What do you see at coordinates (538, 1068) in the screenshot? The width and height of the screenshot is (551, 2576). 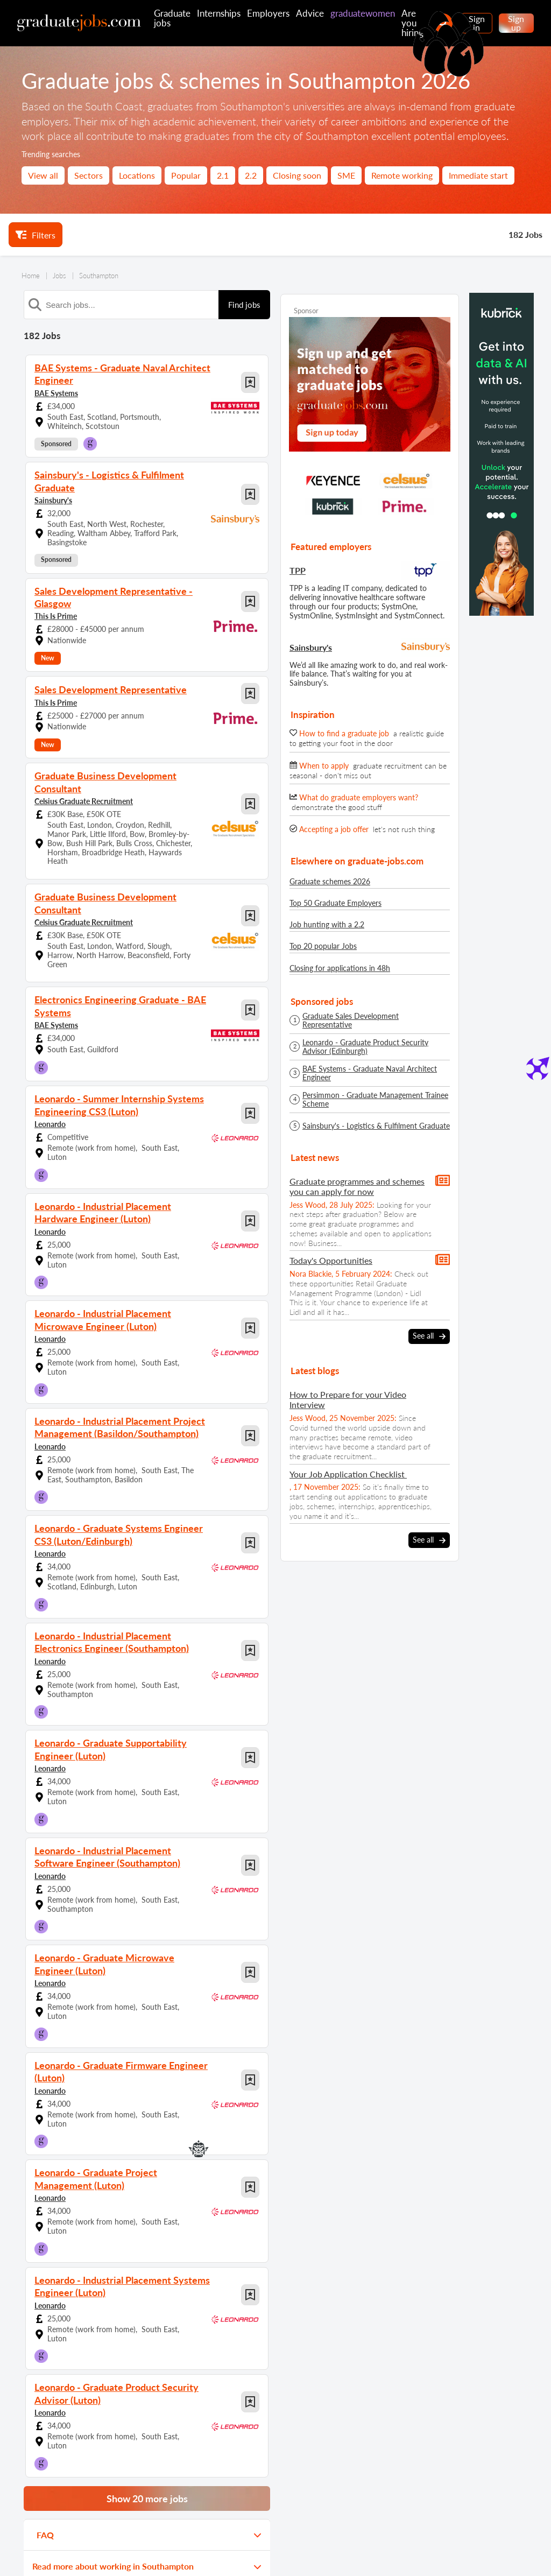 I see `select shuriken weapon in game inventory` at bounding box center [538, 1068].